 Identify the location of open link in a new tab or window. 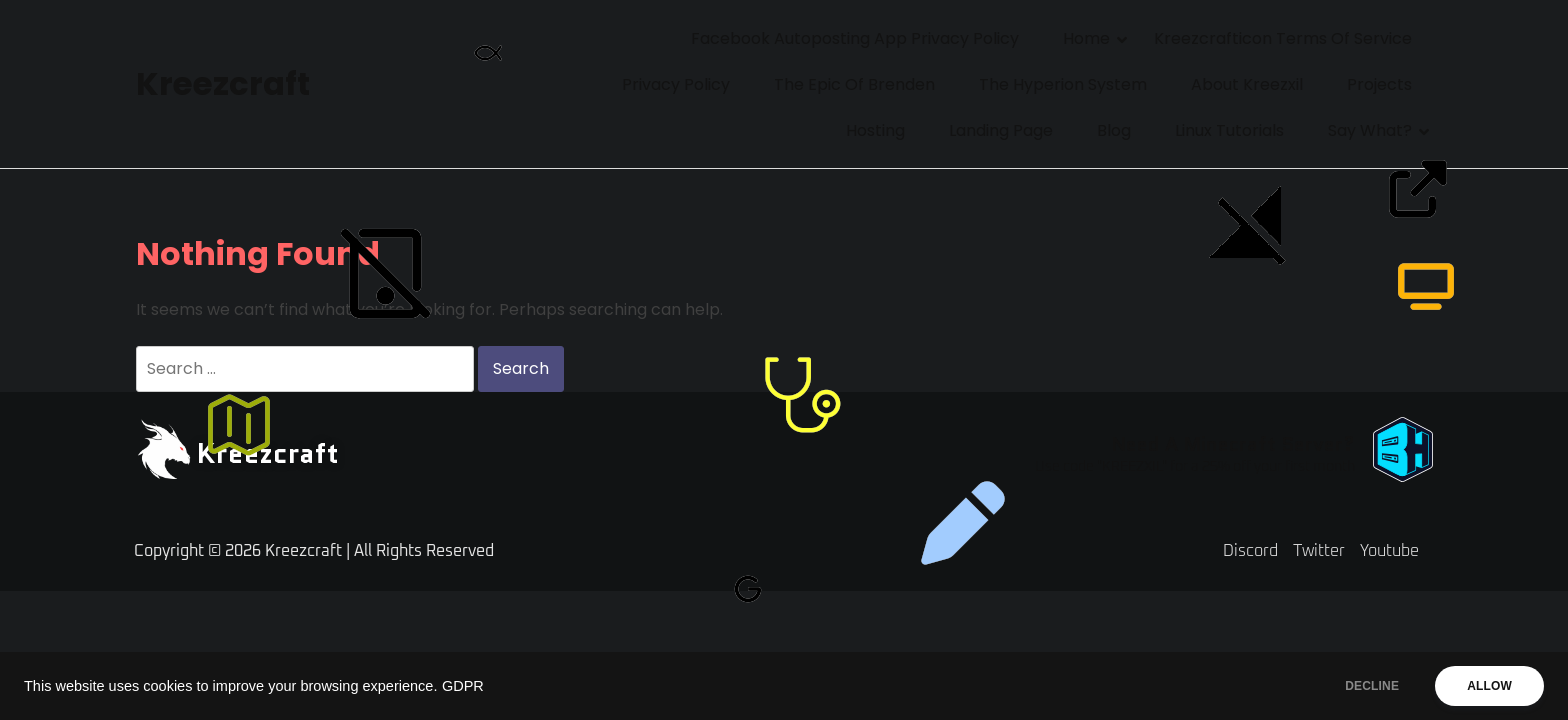
(1418, 189).